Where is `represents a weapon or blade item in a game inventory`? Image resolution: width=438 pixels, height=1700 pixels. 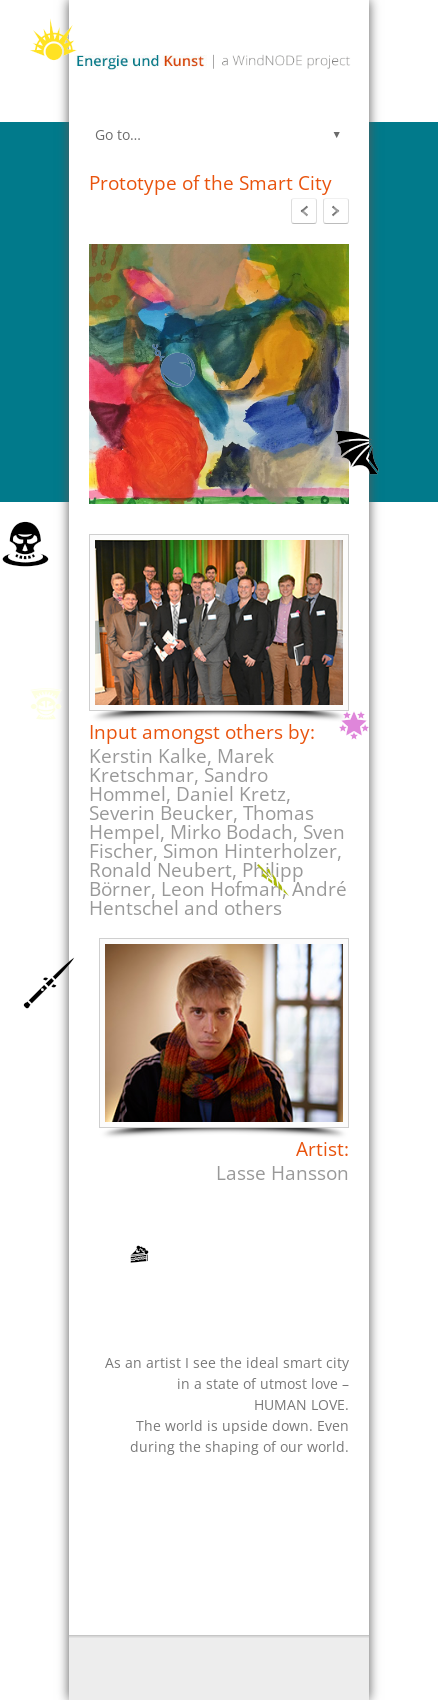
represents a weapon or blade item in a game inventory is located at coordinates (49, 983).